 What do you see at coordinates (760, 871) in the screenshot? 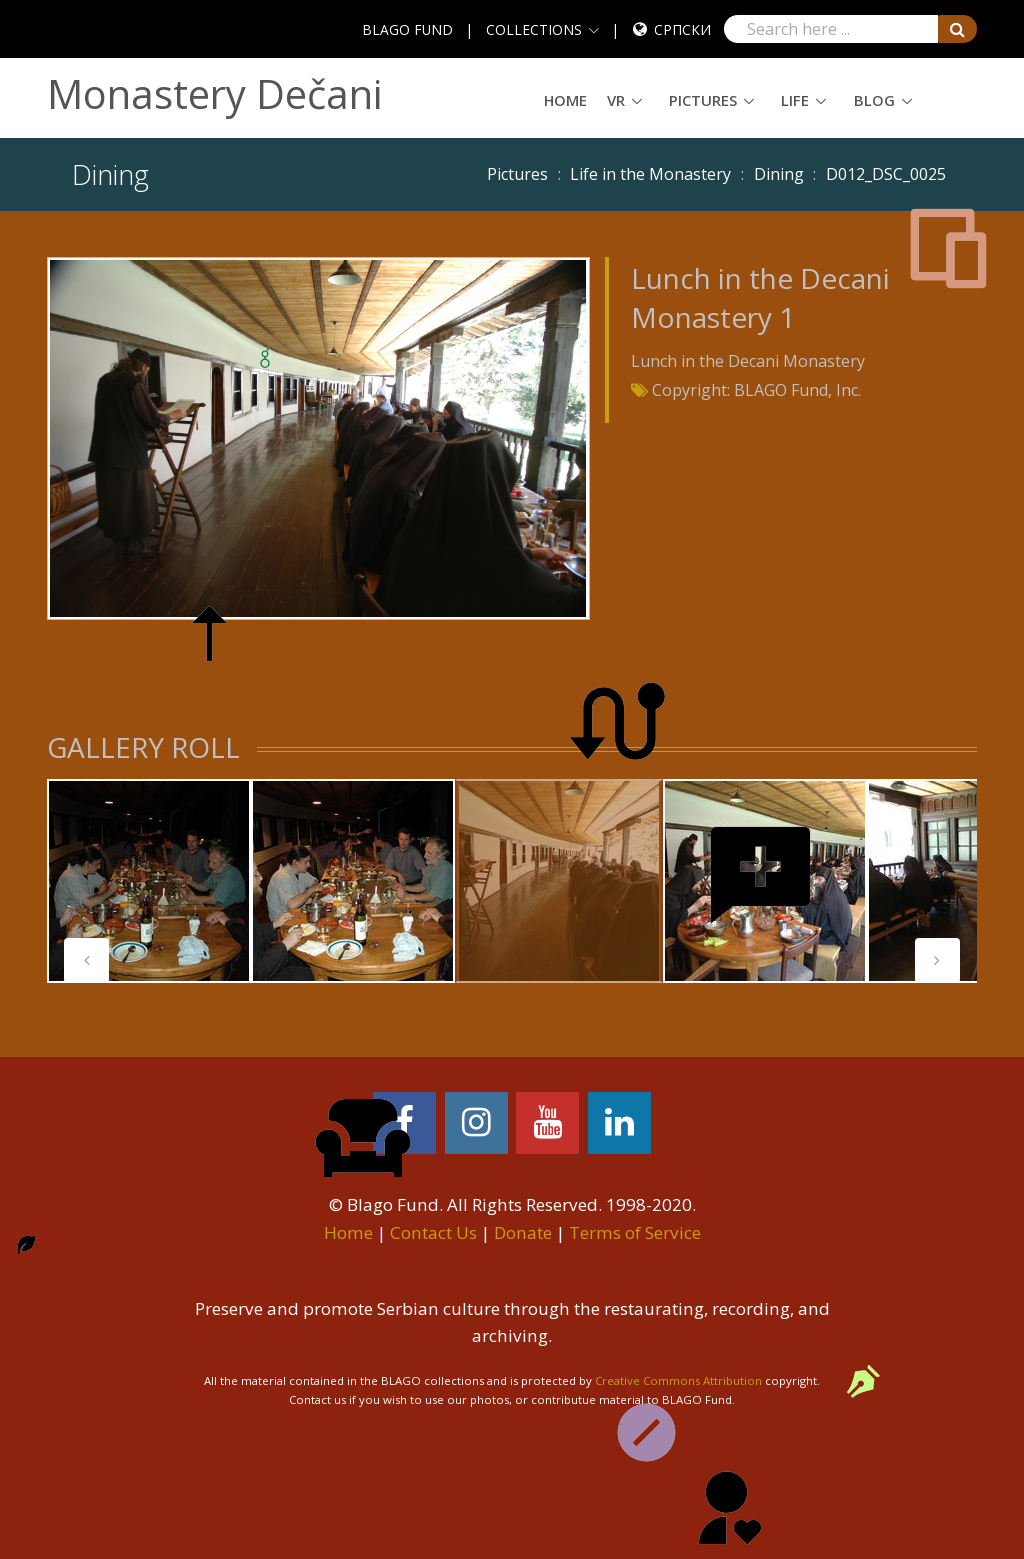
I see `start a new chat conversation` at bounding box center [760, 871].